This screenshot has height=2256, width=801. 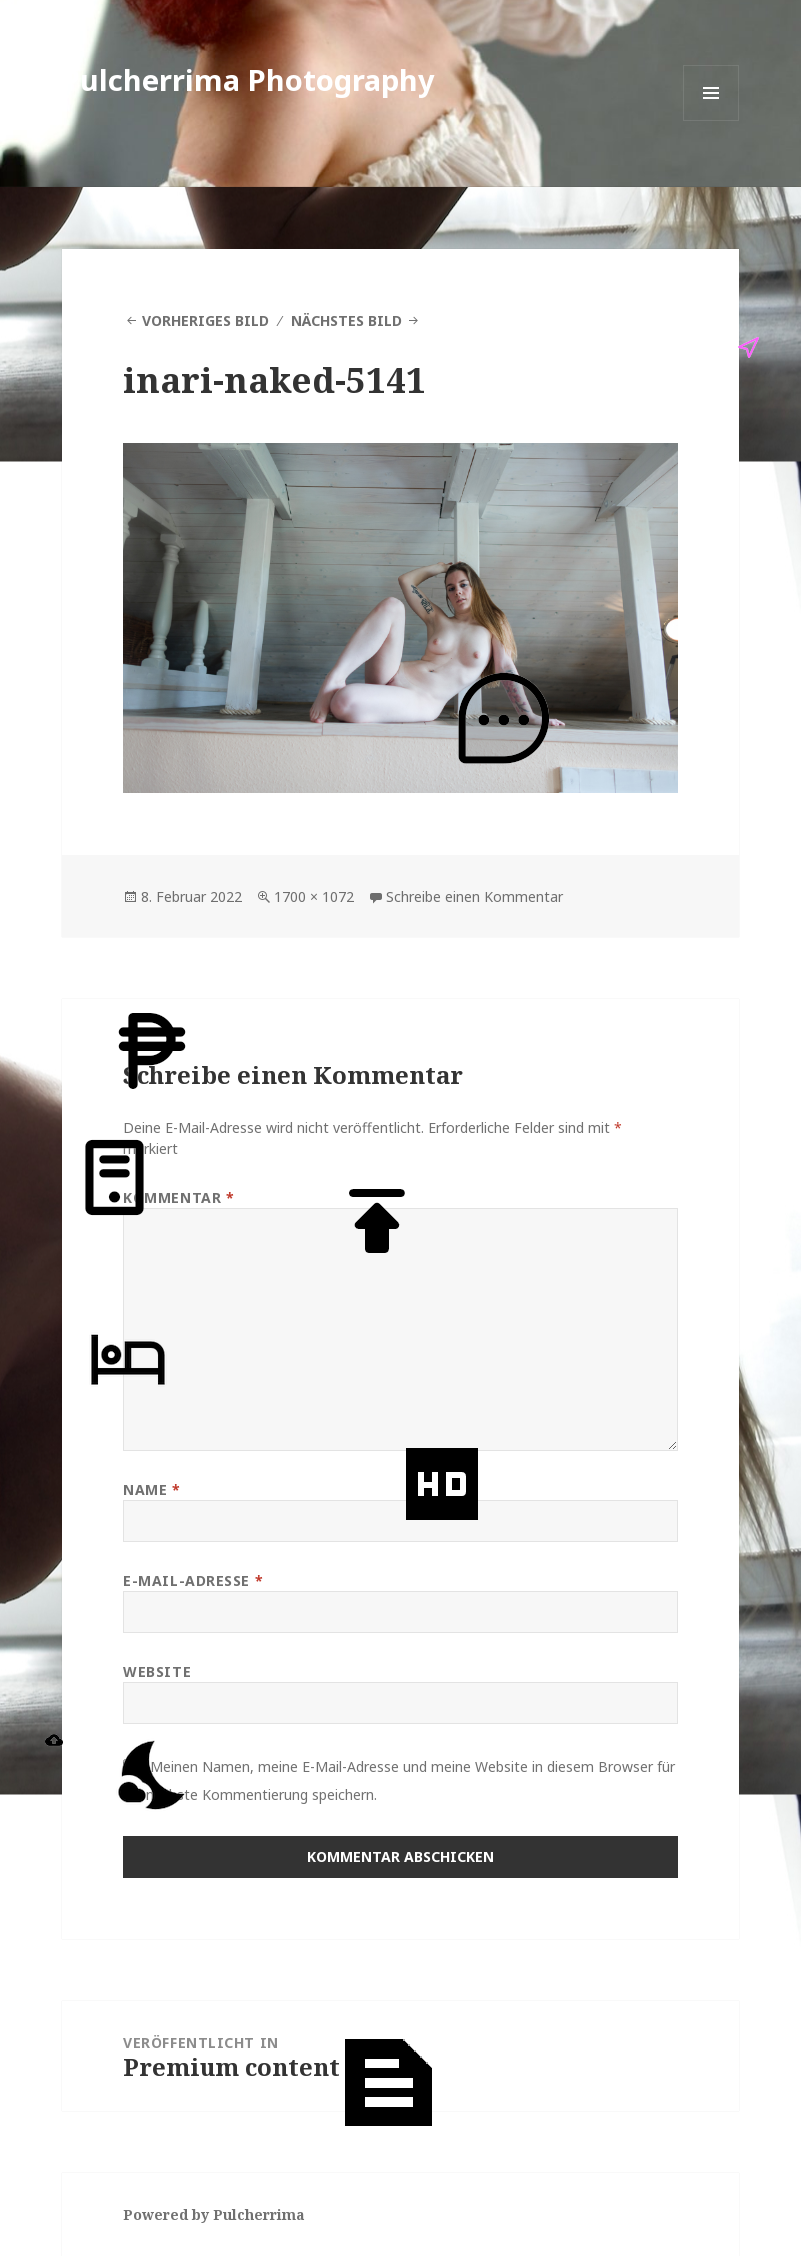 What do you see at coordinates (114, 1177) in the screenshot?
I see `access server or desktop computer settings` at bounding box center [114, 1177].